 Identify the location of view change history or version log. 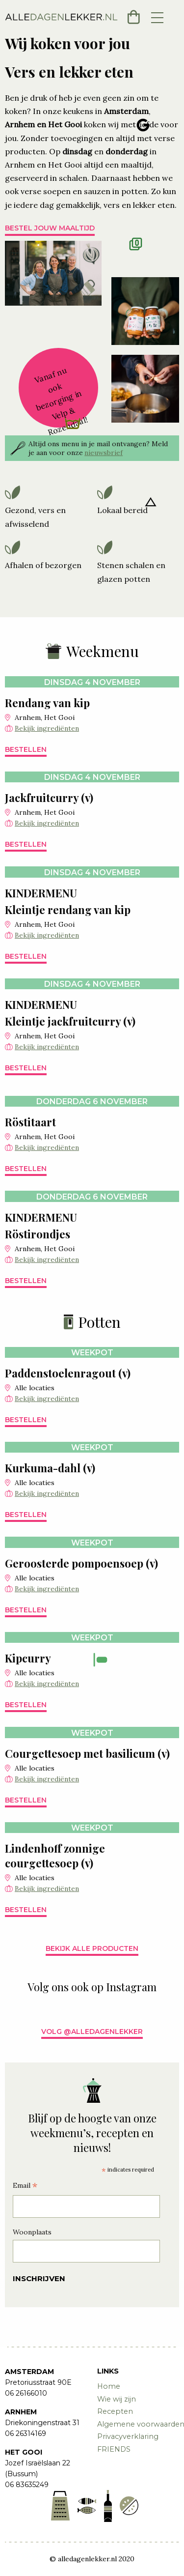
(151, 502).